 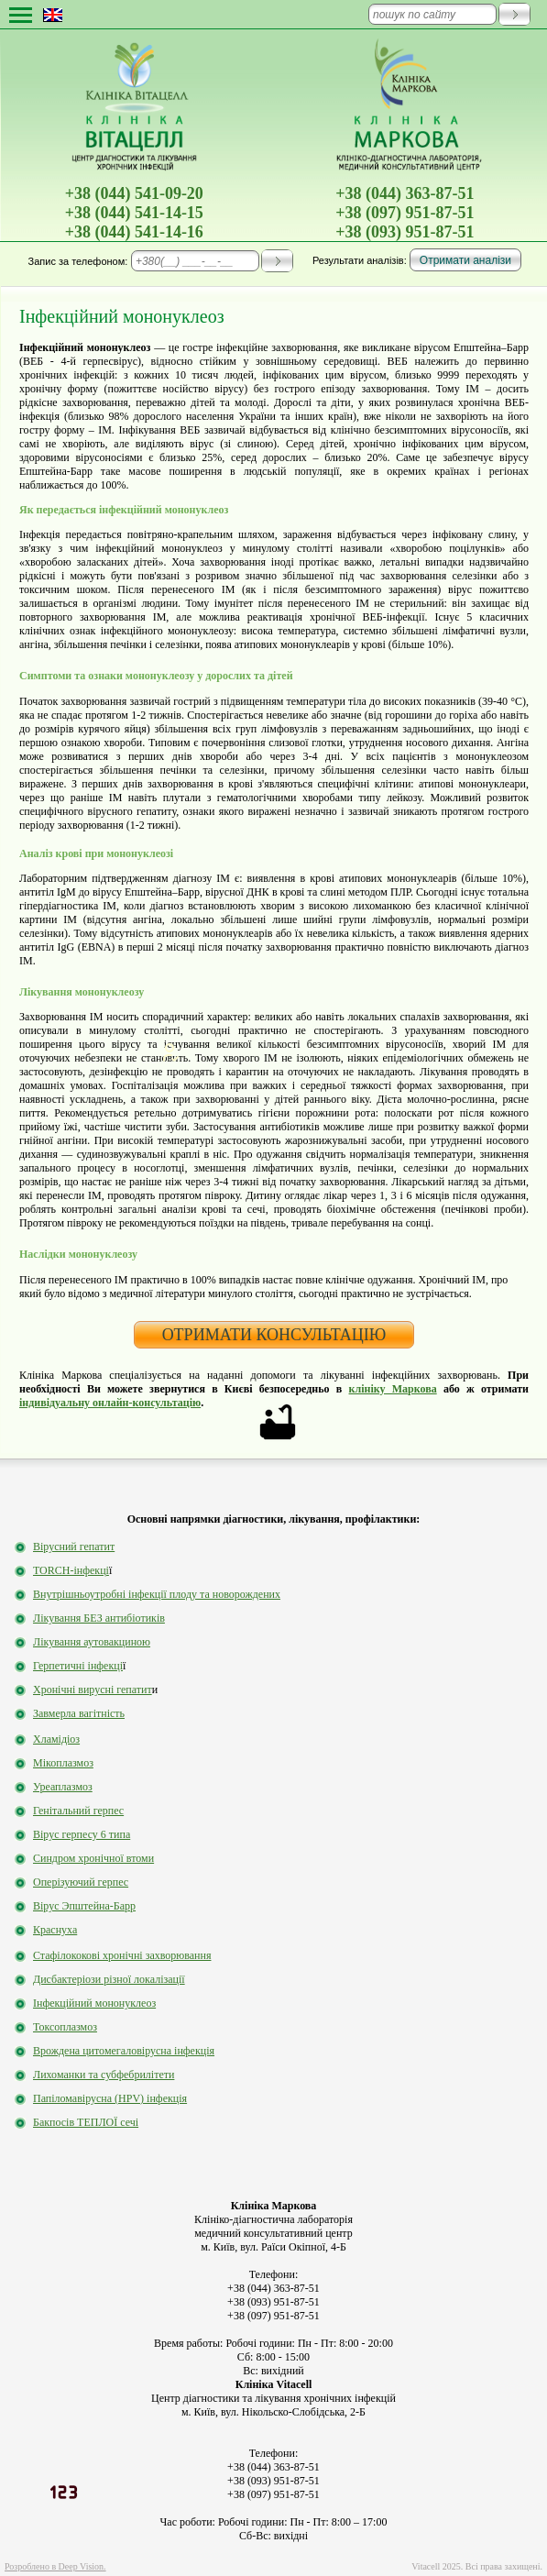 I want to click on switch to numeric input mode, so click(x=63, y=2492).